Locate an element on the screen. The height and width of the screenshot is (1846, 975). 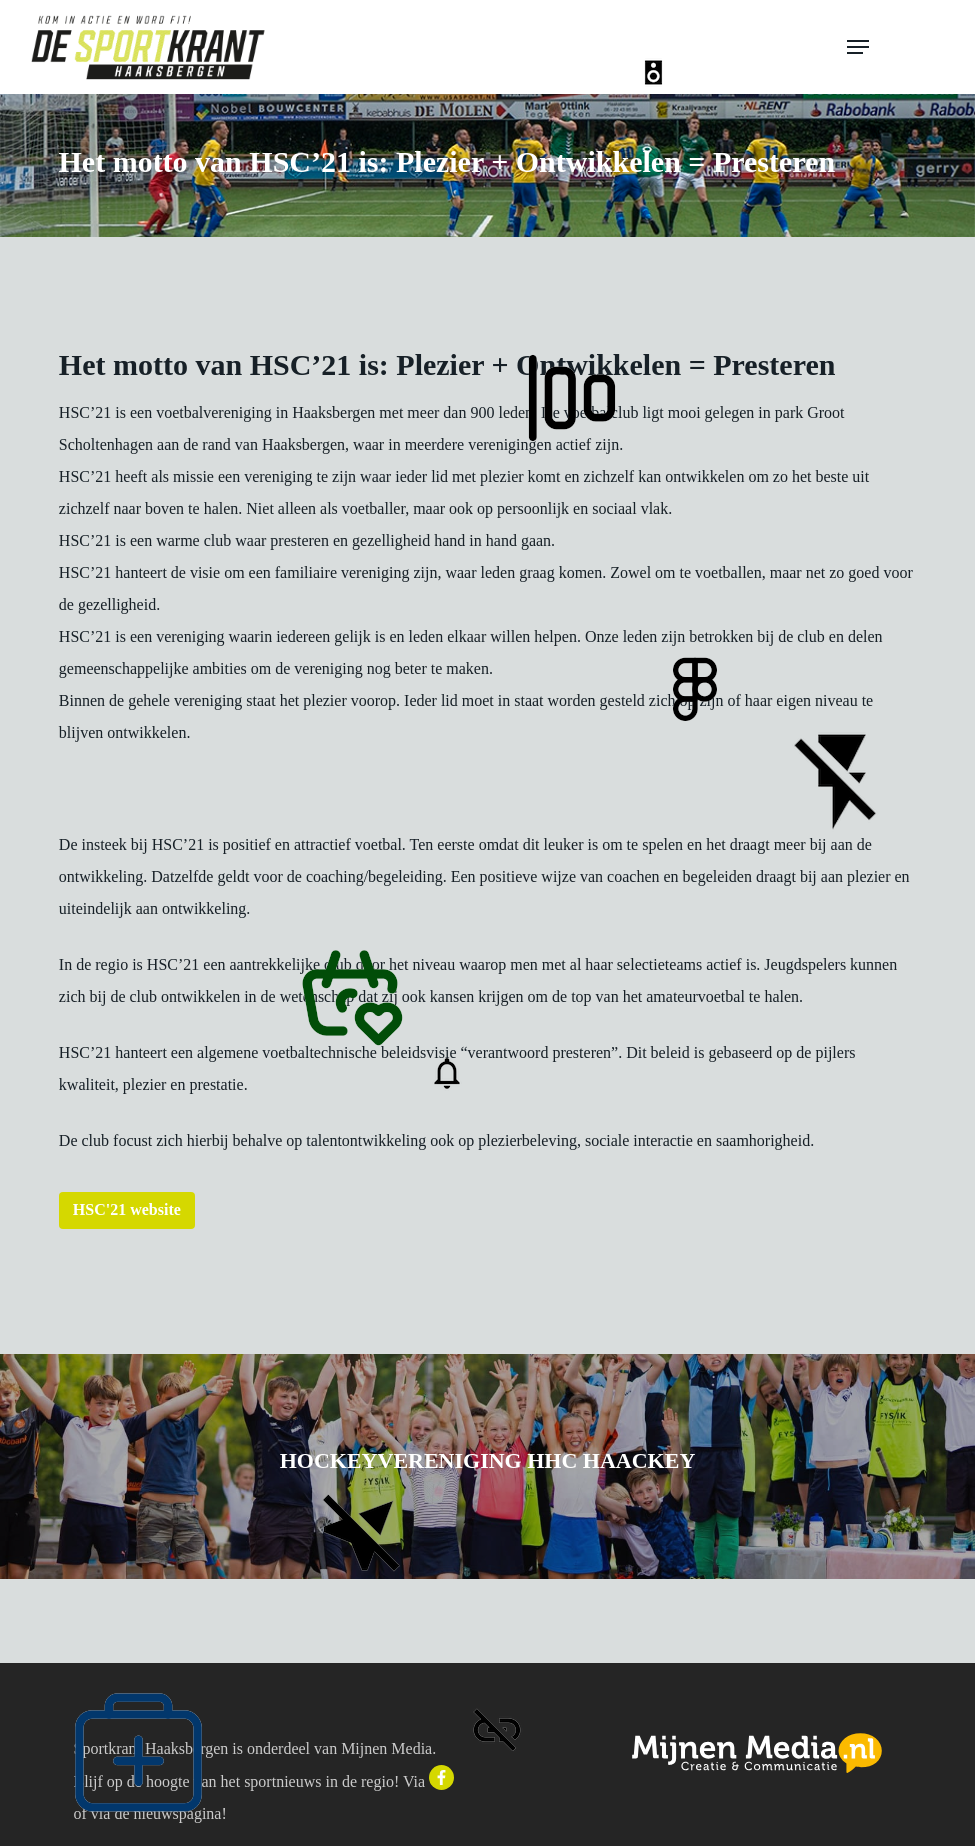
access health or medical features is located at coordinates (138, 1752).